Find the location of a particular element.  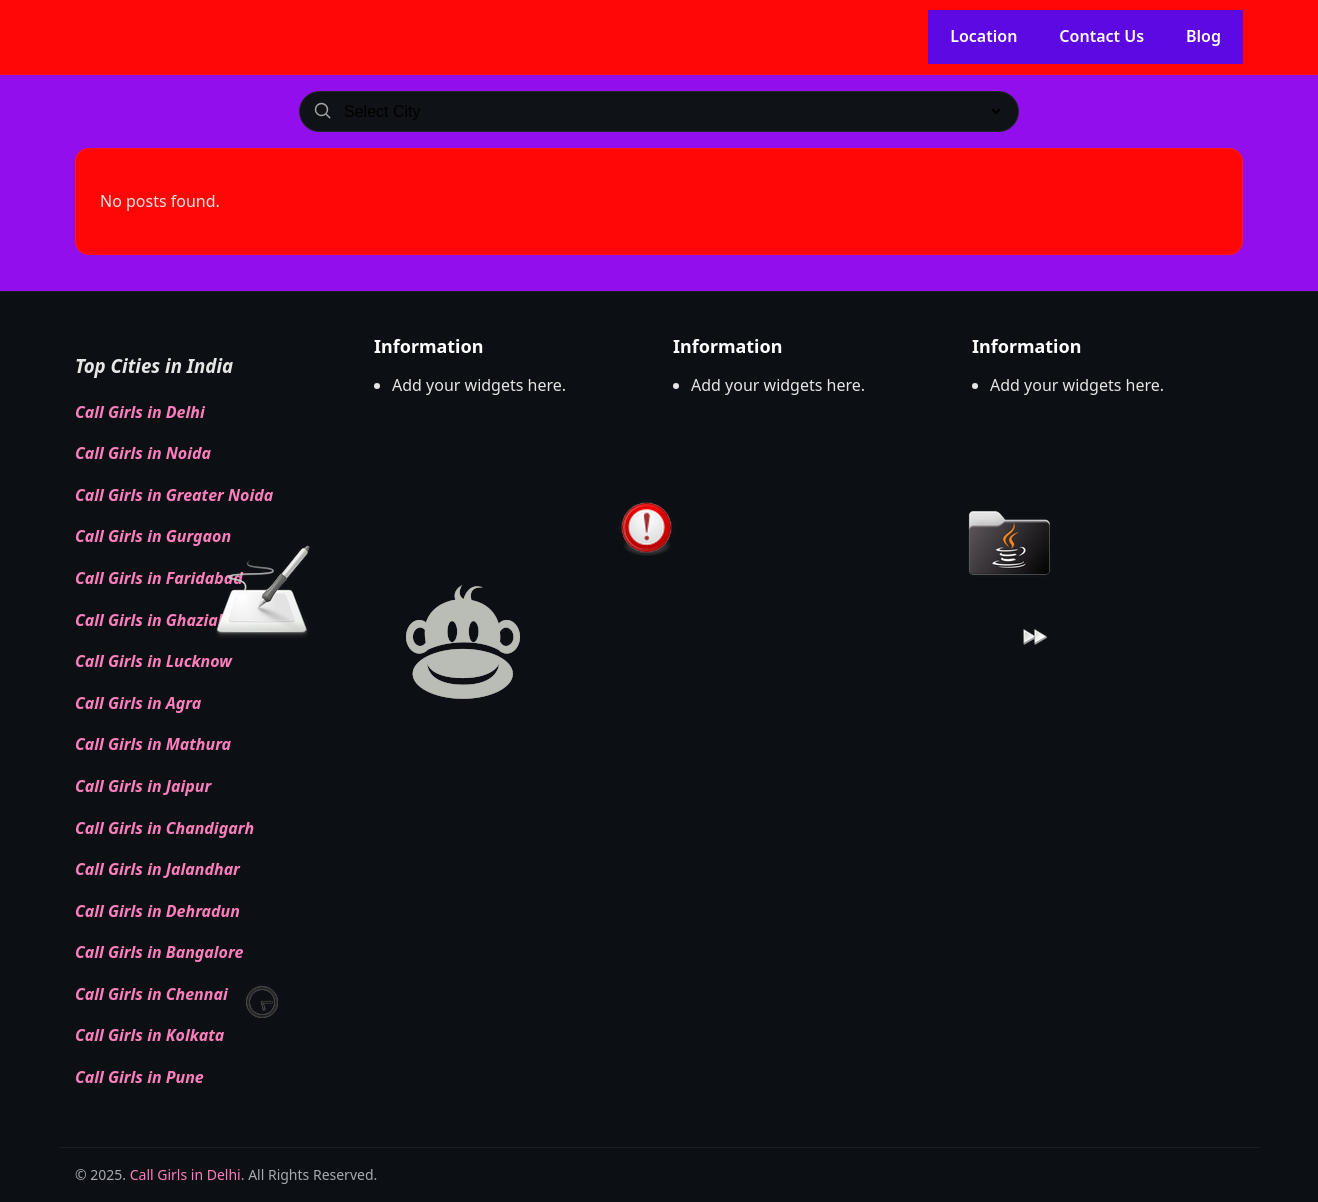

indicates important or critical information is located at coordinates (646, 527).